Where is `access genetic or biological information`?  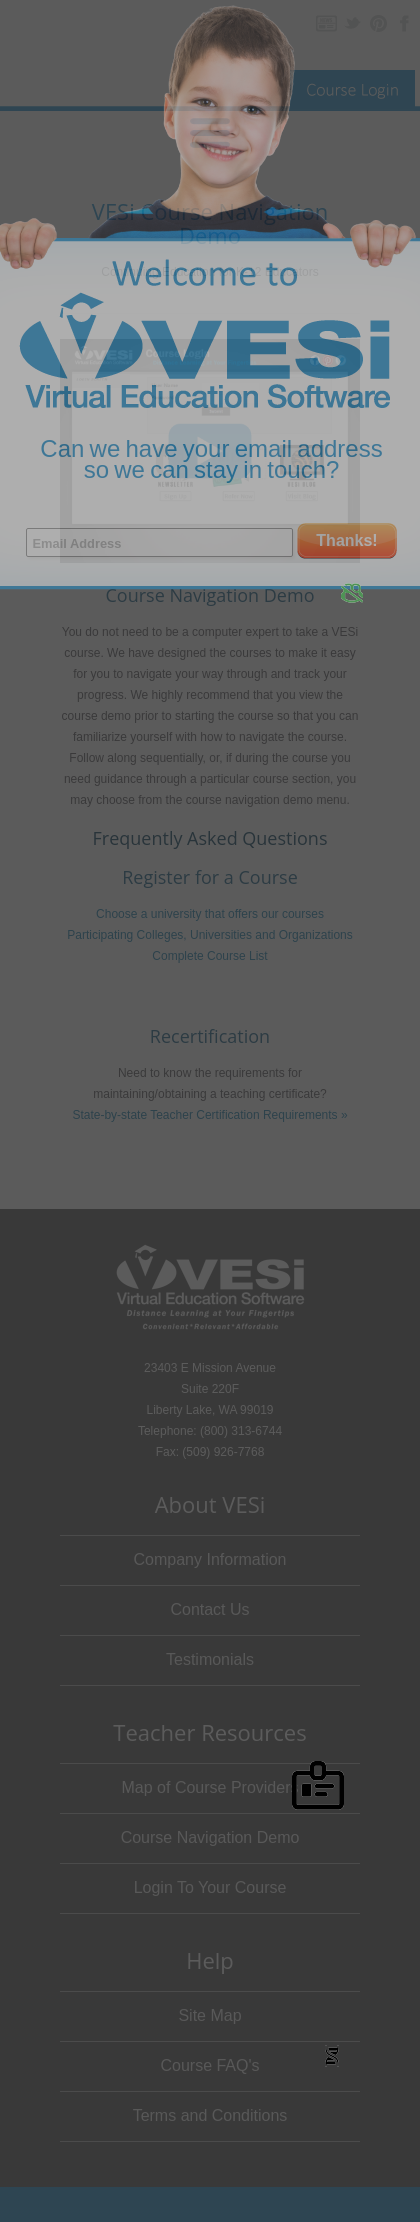
access genetic or biological information is located at coordinates (332, 2056).